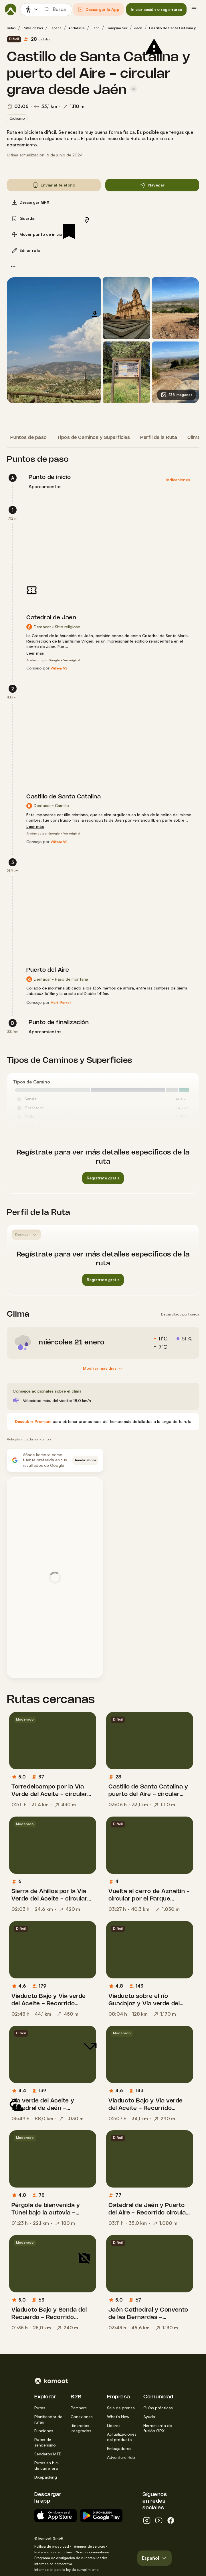 This screenshot has height=2576, width=206. Describe the element at coordinates (69, 231) in the screenshot. I see `bookmark this item` at that location.